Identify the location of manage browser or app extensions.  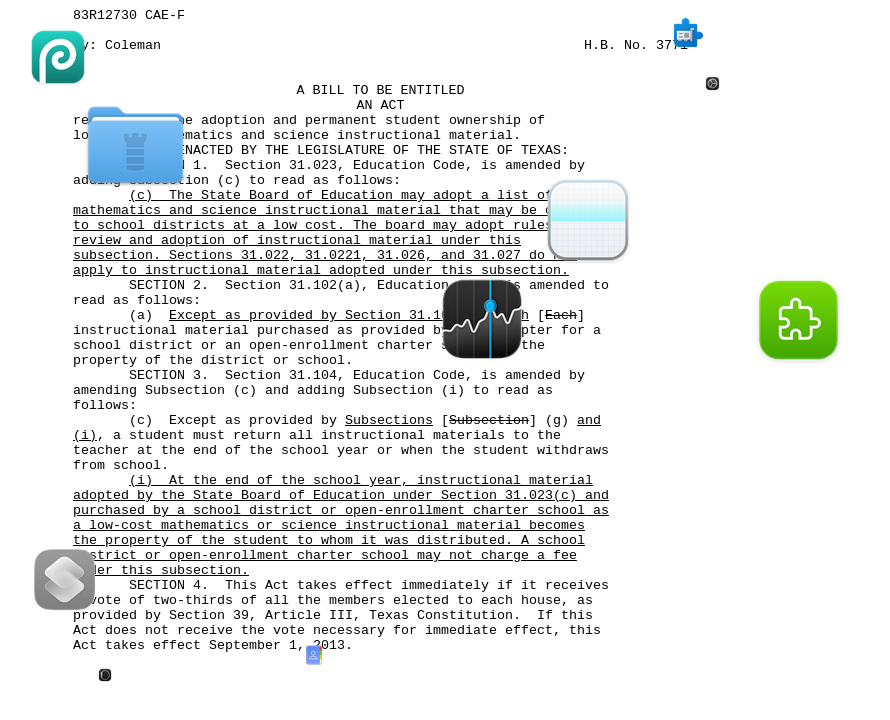
(798, 321).